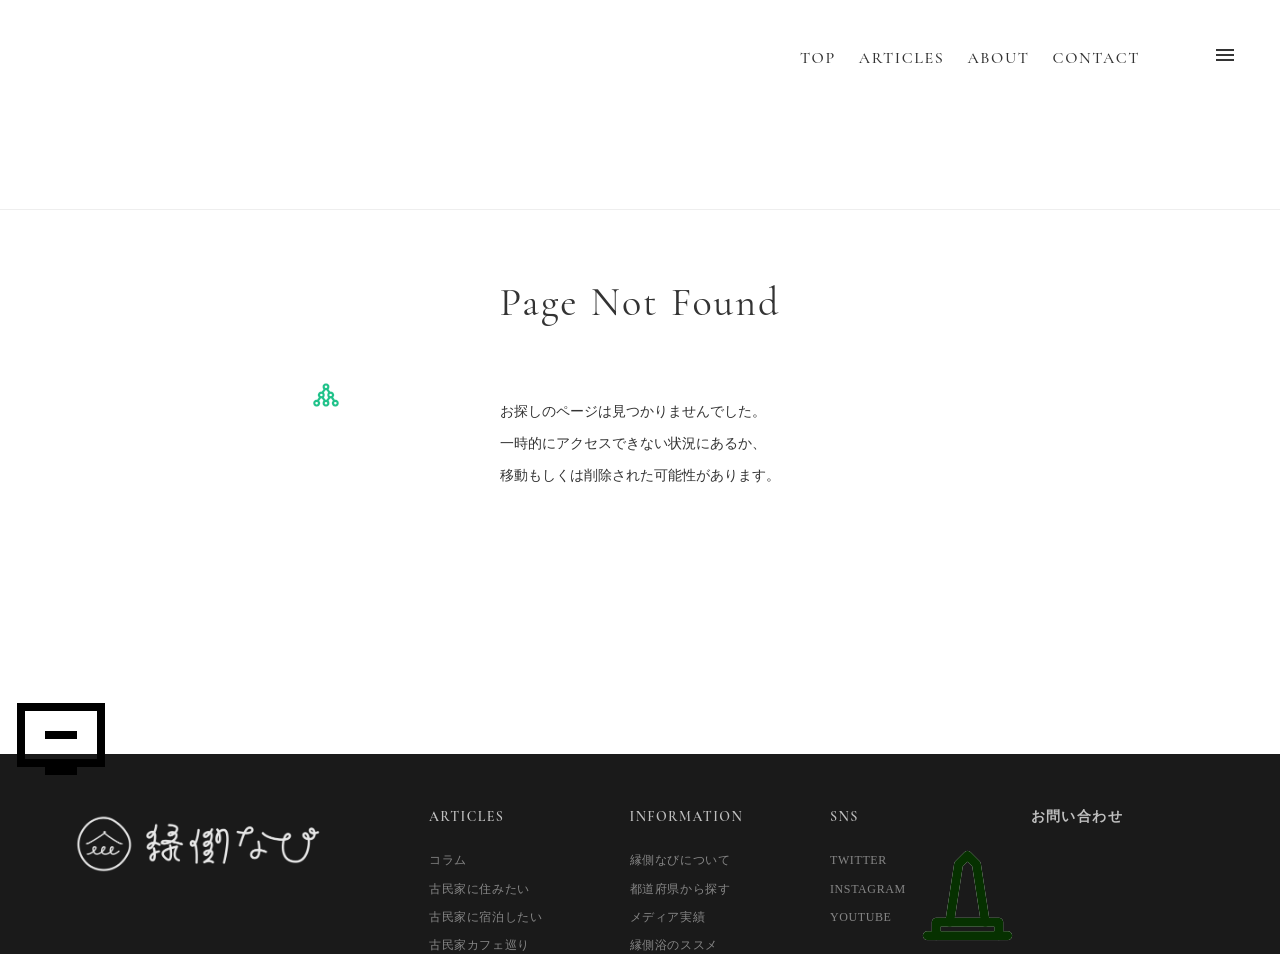 This screenshot has height=954, width=1280. I want to click on view organizational hierarchy, so click(326, 395).